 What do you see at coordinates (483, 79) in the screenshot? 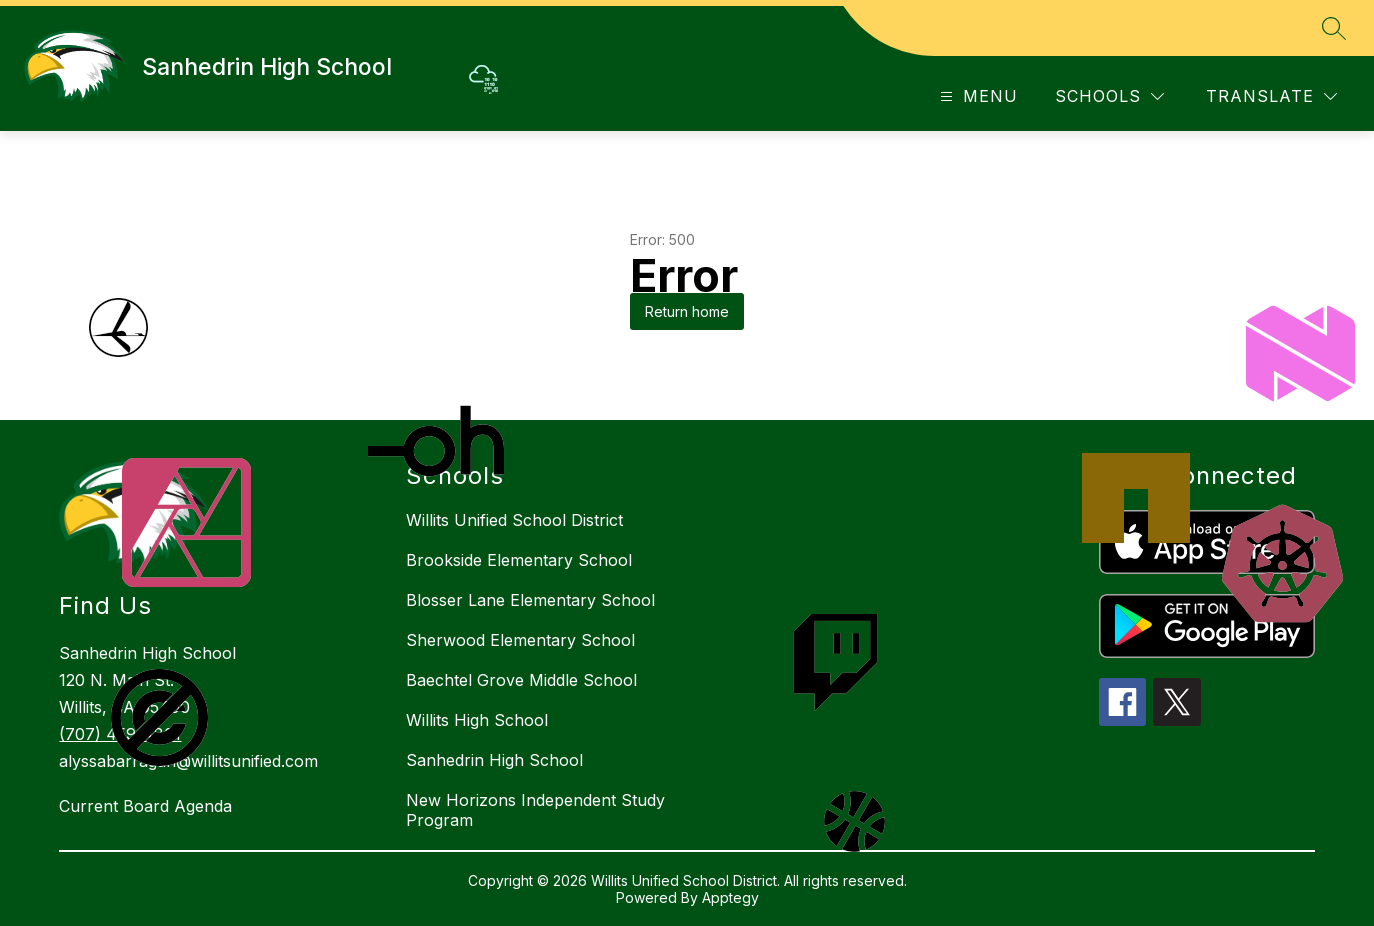
I see `visit tryhackme cybersecurity learning platform` at bounding box center [483, 79].